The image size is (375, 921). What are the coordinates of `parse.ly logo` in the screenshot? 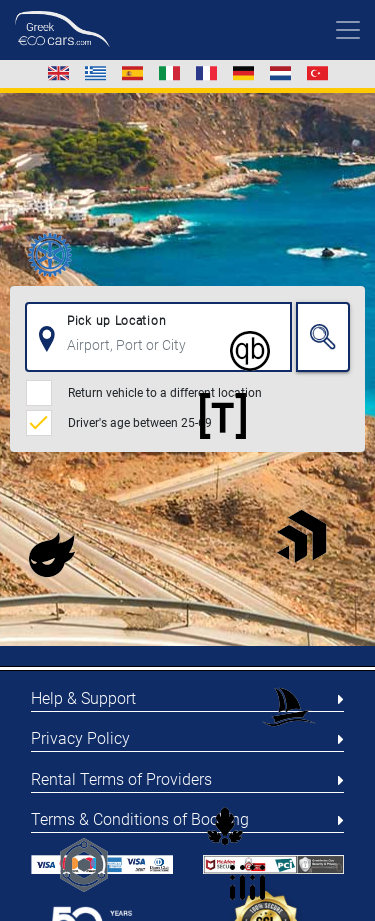 It's located at (225, 826).